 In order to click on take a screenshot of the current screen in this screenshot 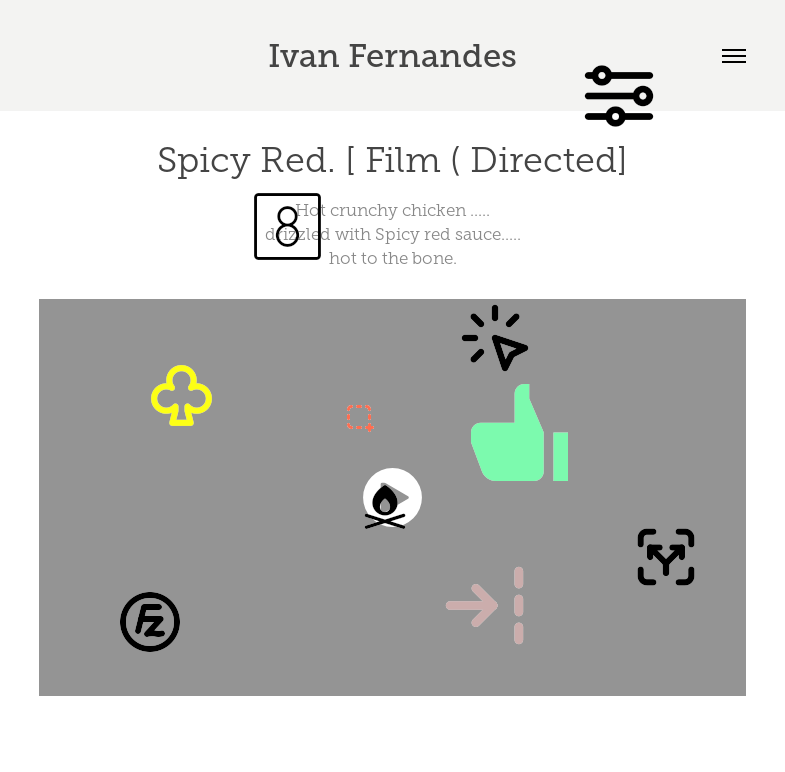, I will do `click(359, 417)`.